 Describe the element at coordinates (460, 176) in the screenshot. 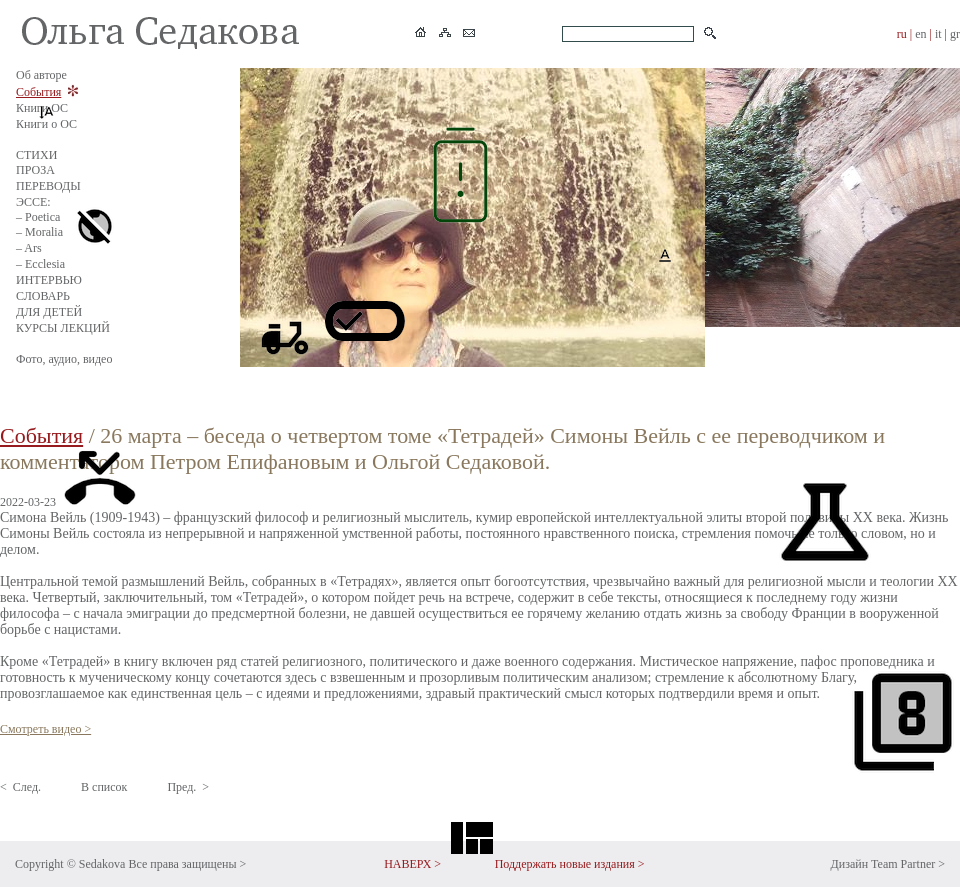

I see `indicates low battery warning` at that location.